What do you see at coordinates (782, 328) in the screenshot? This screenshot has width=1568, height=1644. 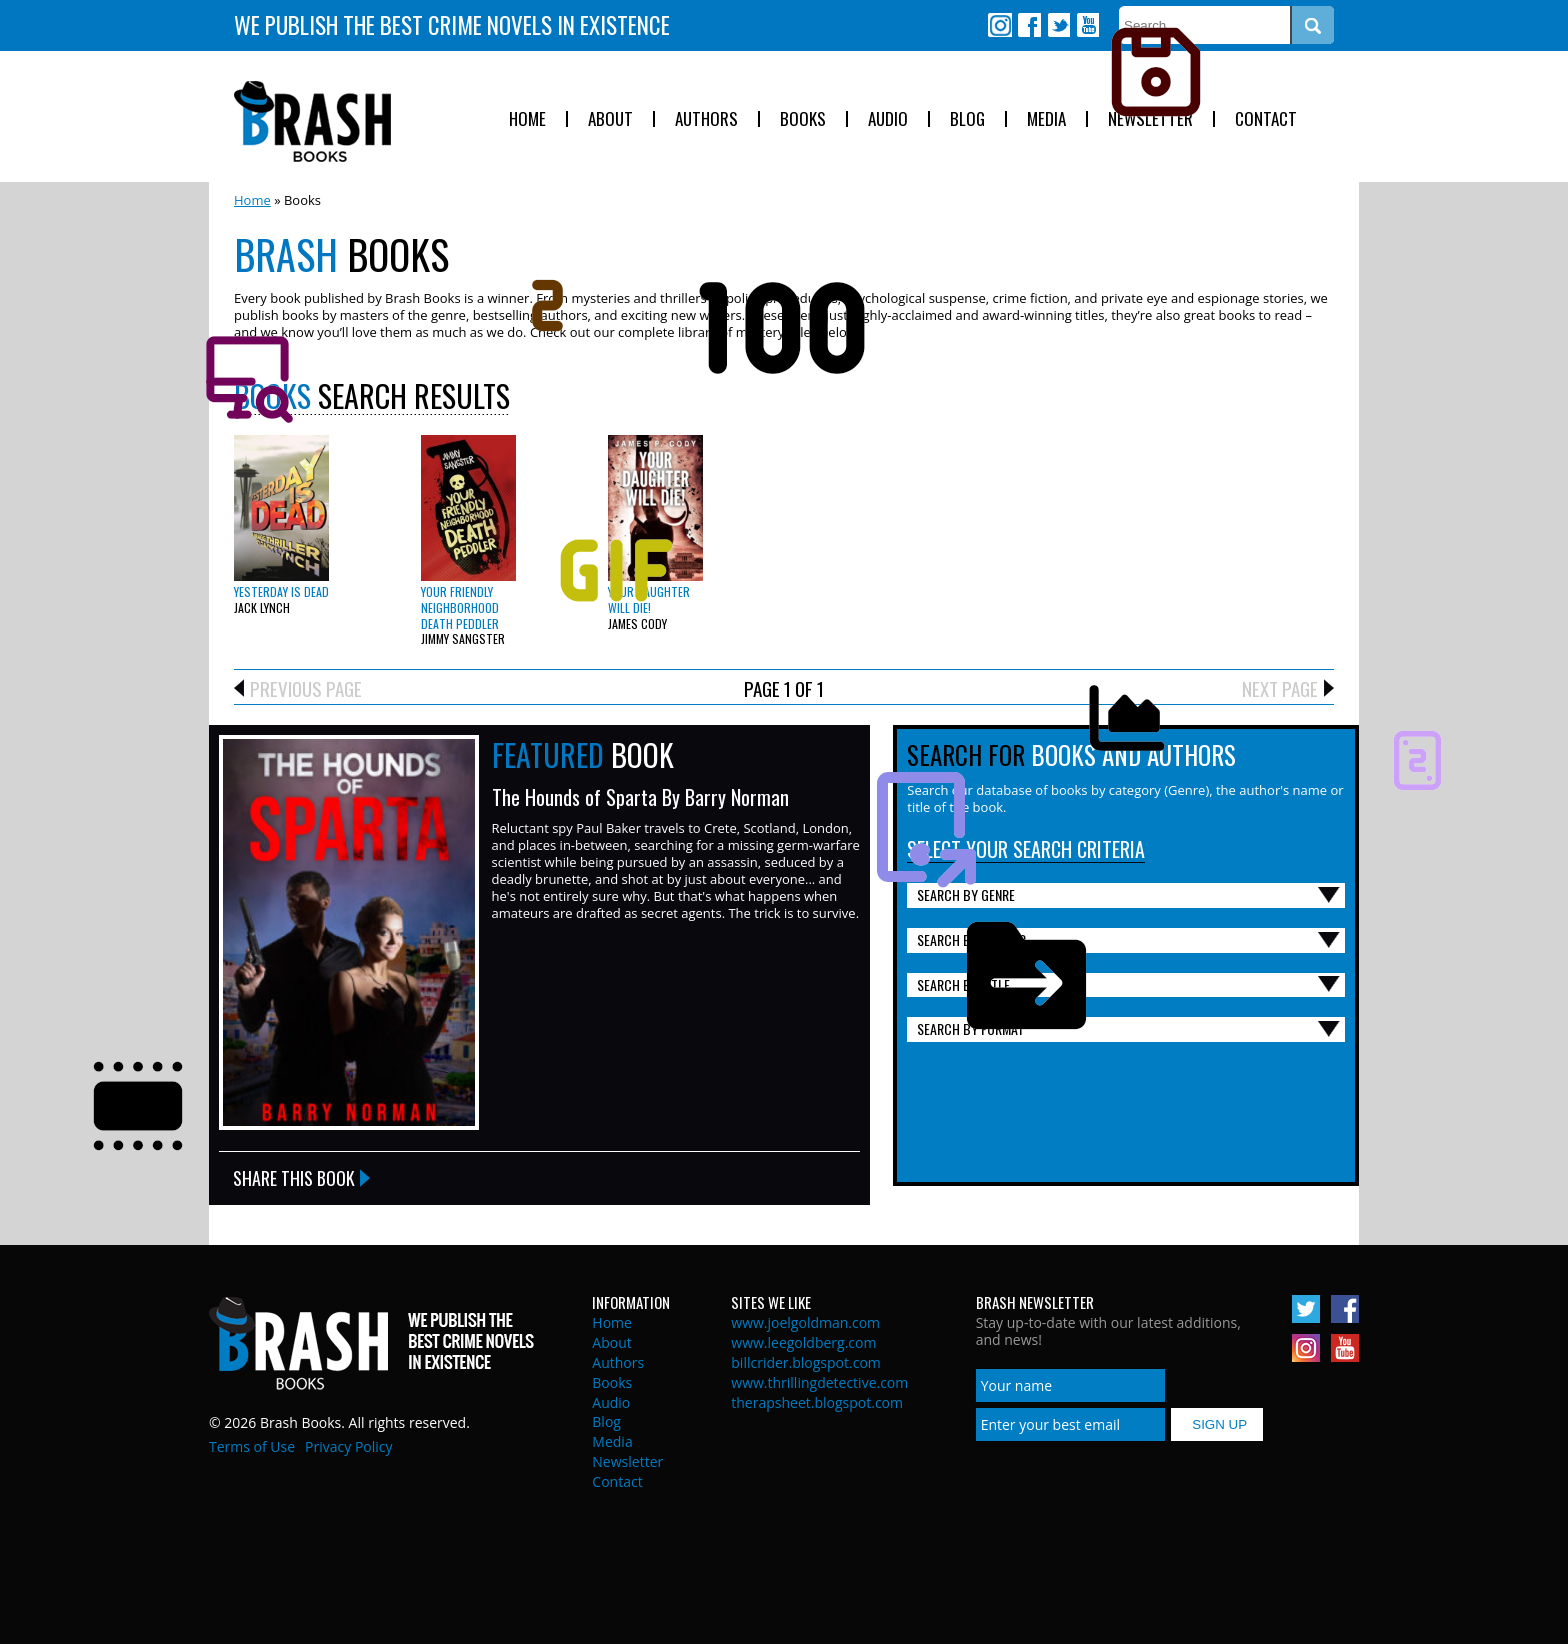 I see `indicates a perfect score or 100% completion` at bounding box center [782, 328].